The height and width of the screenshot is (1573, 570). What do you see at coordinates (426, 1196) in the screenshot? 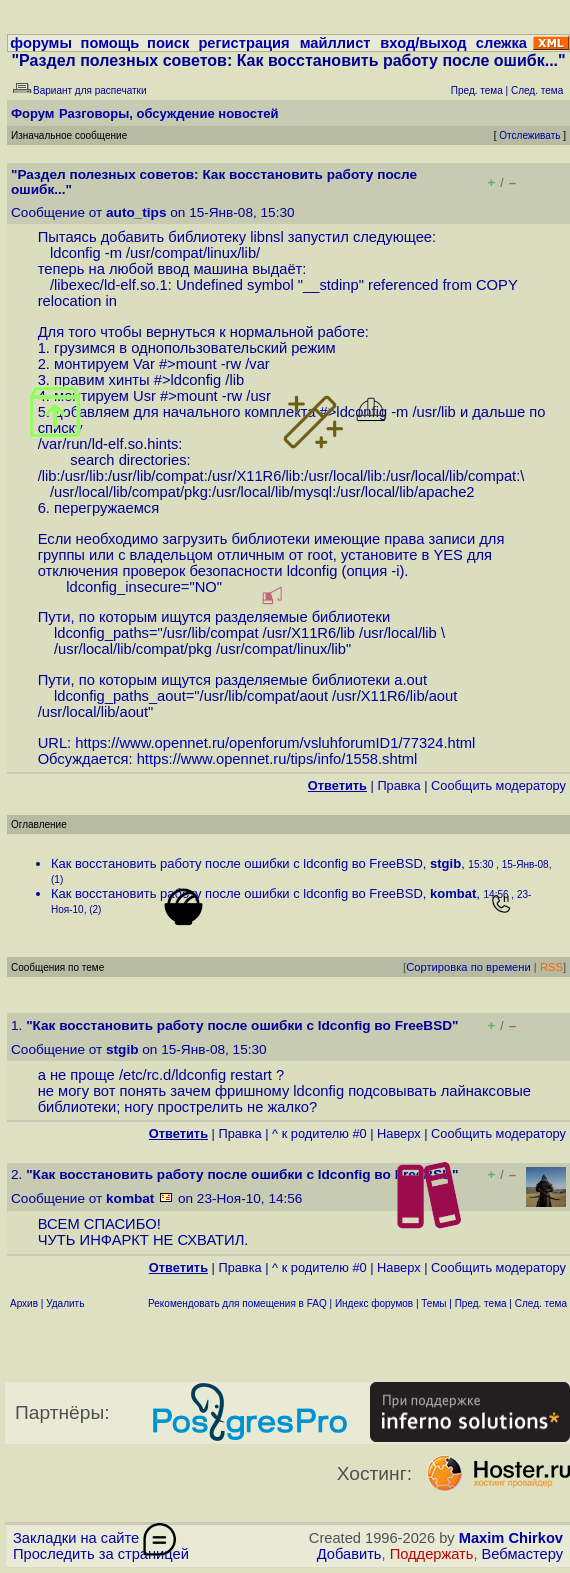
I see `access your library or book collection` at bounding box center [426, 1196].